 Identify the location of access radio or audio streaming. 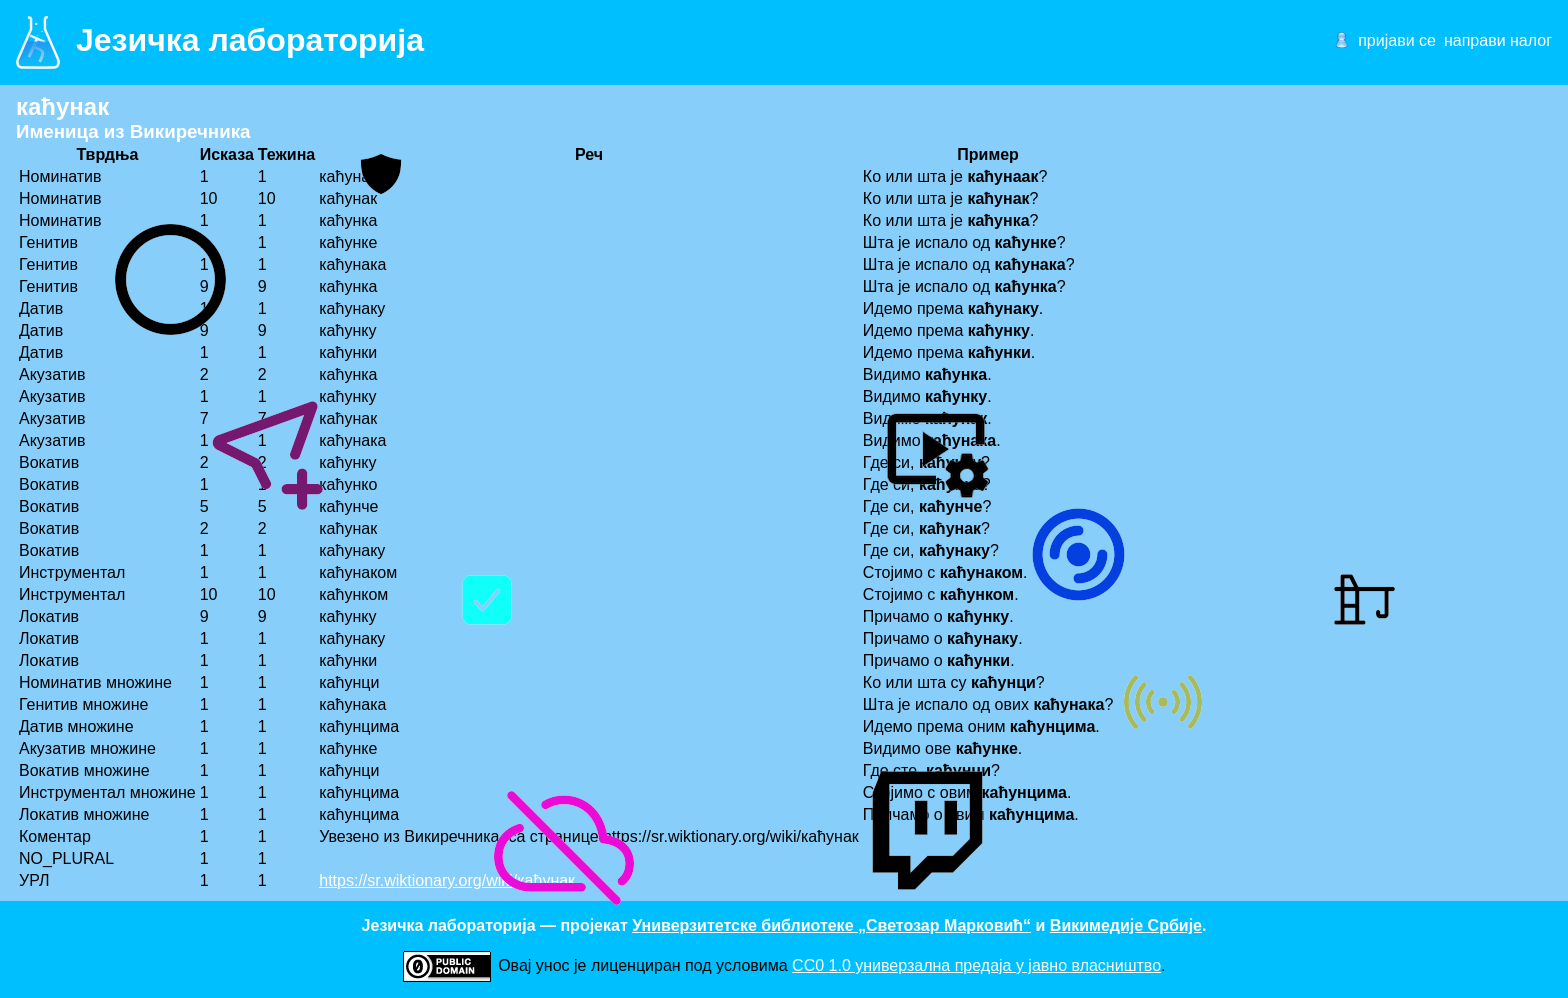
(1163, 702).